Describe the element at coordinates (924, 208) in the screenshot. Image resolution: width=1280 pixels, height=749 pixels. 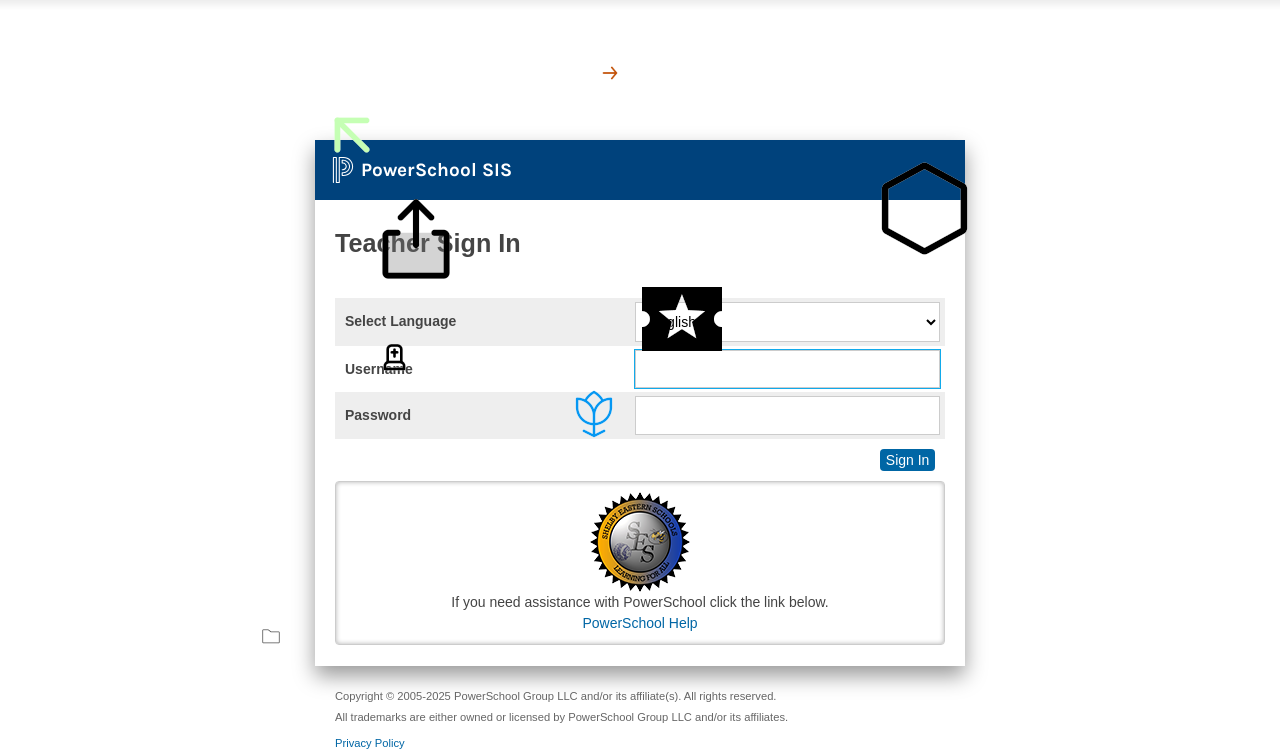
I see `indicates a hexagonal shape or geometric element` at that location.